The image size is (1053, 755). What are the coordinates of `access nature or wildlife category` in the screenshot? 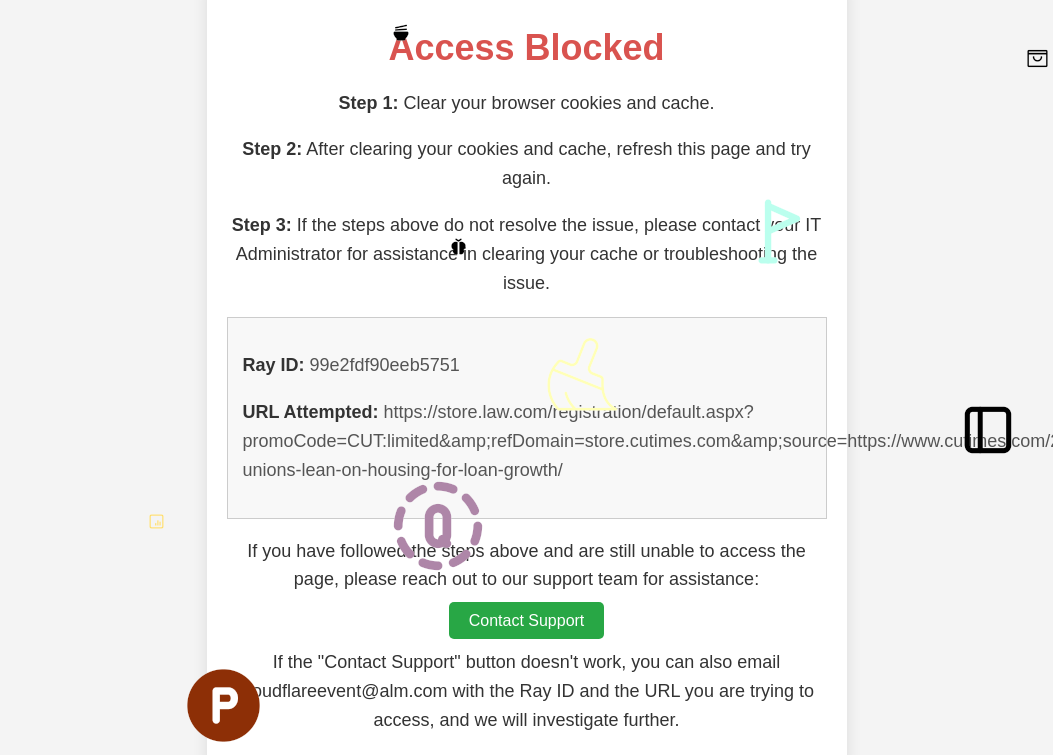 It's located at (458, 246).